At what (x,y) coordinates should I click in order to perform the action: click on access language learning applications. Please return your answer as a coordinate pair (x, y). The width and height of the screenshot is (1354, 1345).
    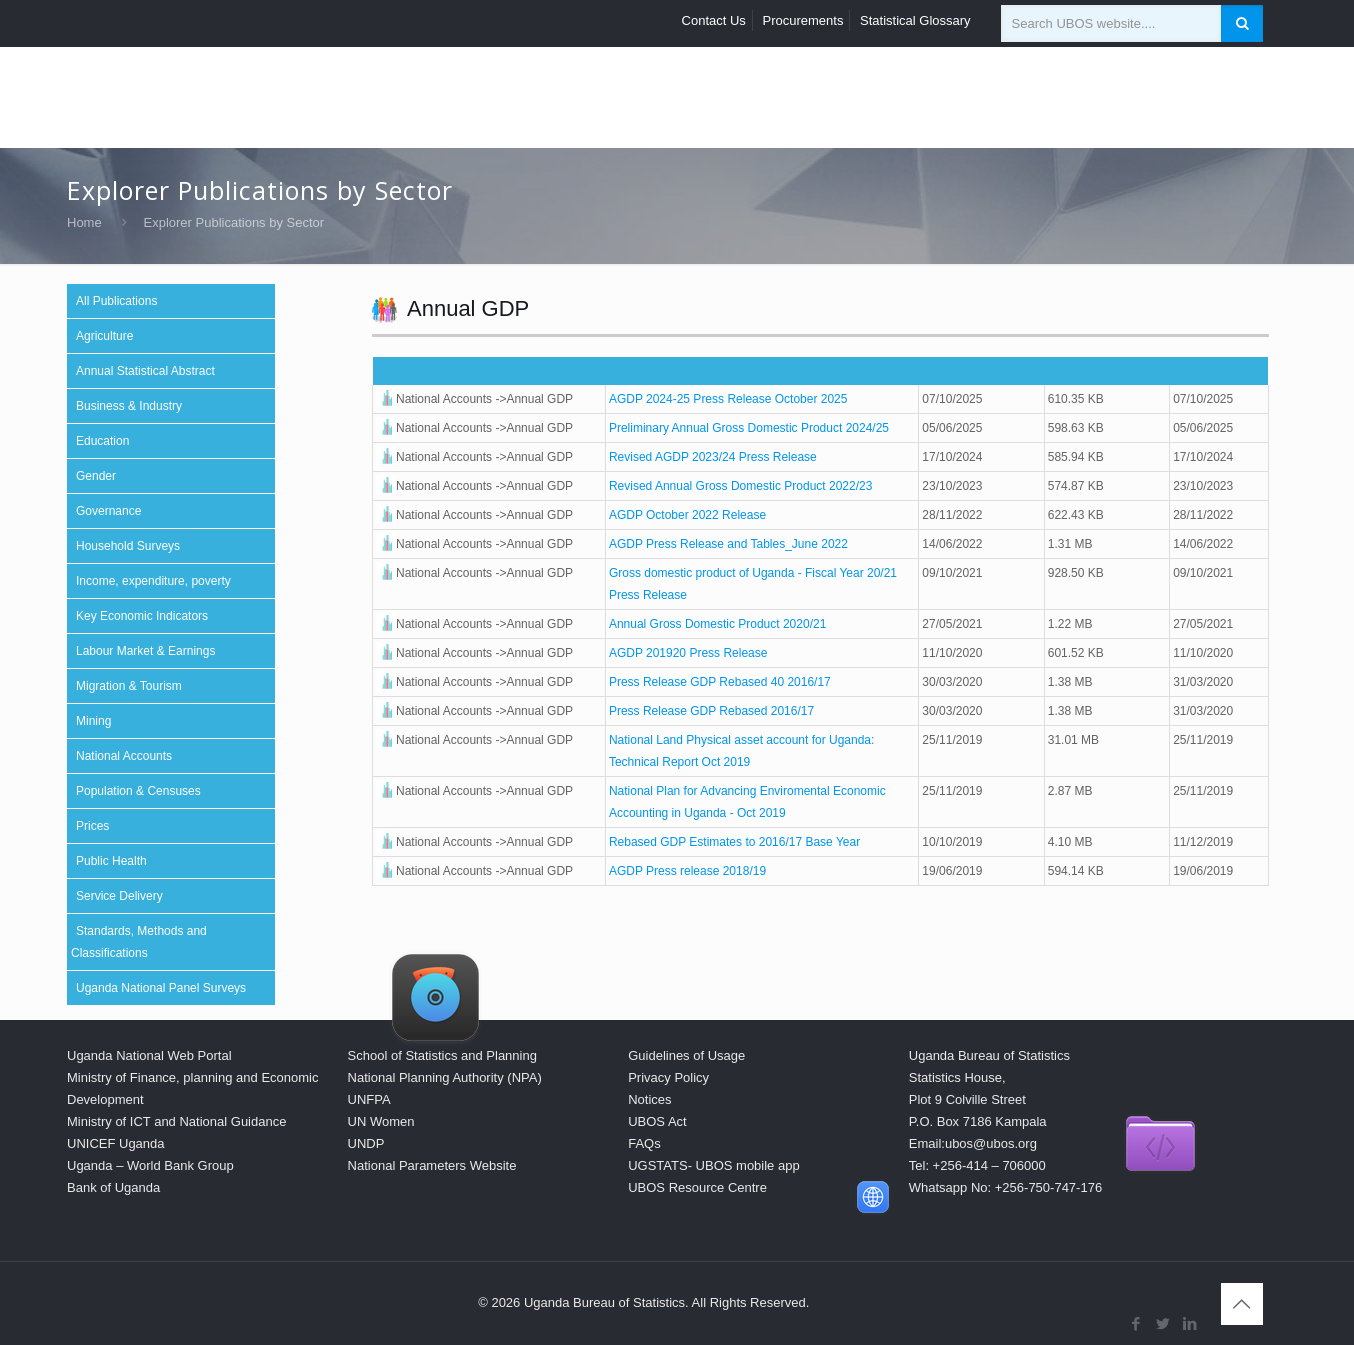
    Looking at the image, I should click on (873, 1197).